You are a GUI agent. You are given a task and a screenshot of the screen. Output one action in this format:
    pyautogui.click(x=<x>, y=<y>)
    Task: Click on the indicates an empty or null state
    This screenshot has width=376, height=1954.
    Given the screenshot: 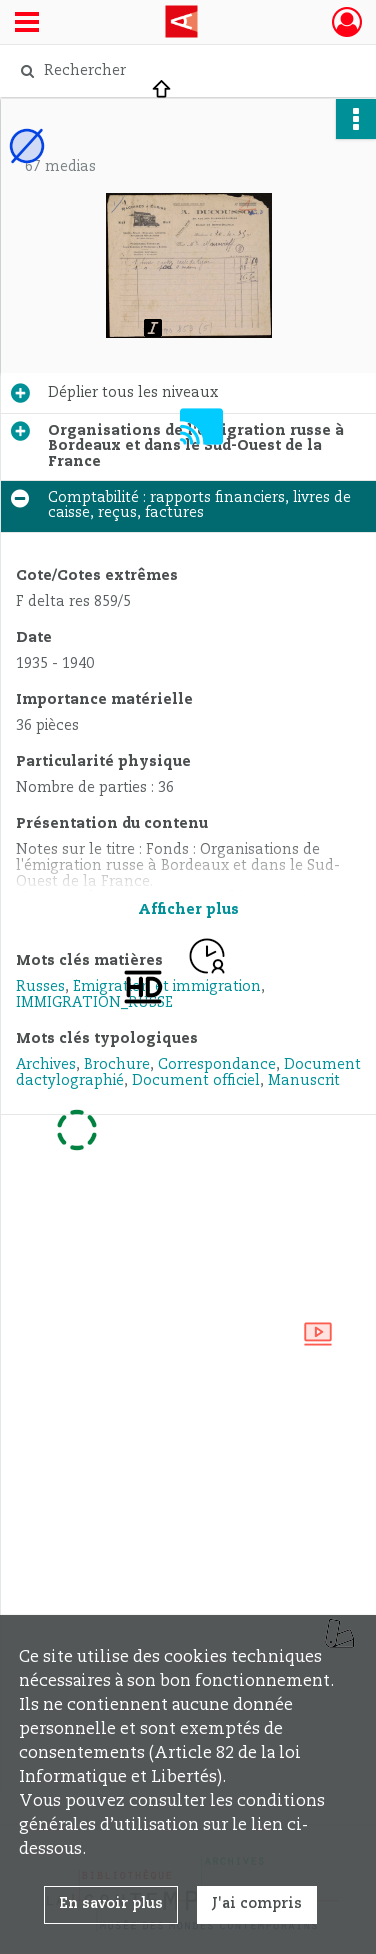 What is the action you would take?
    pyautogui.click(x=27, y=146)
    